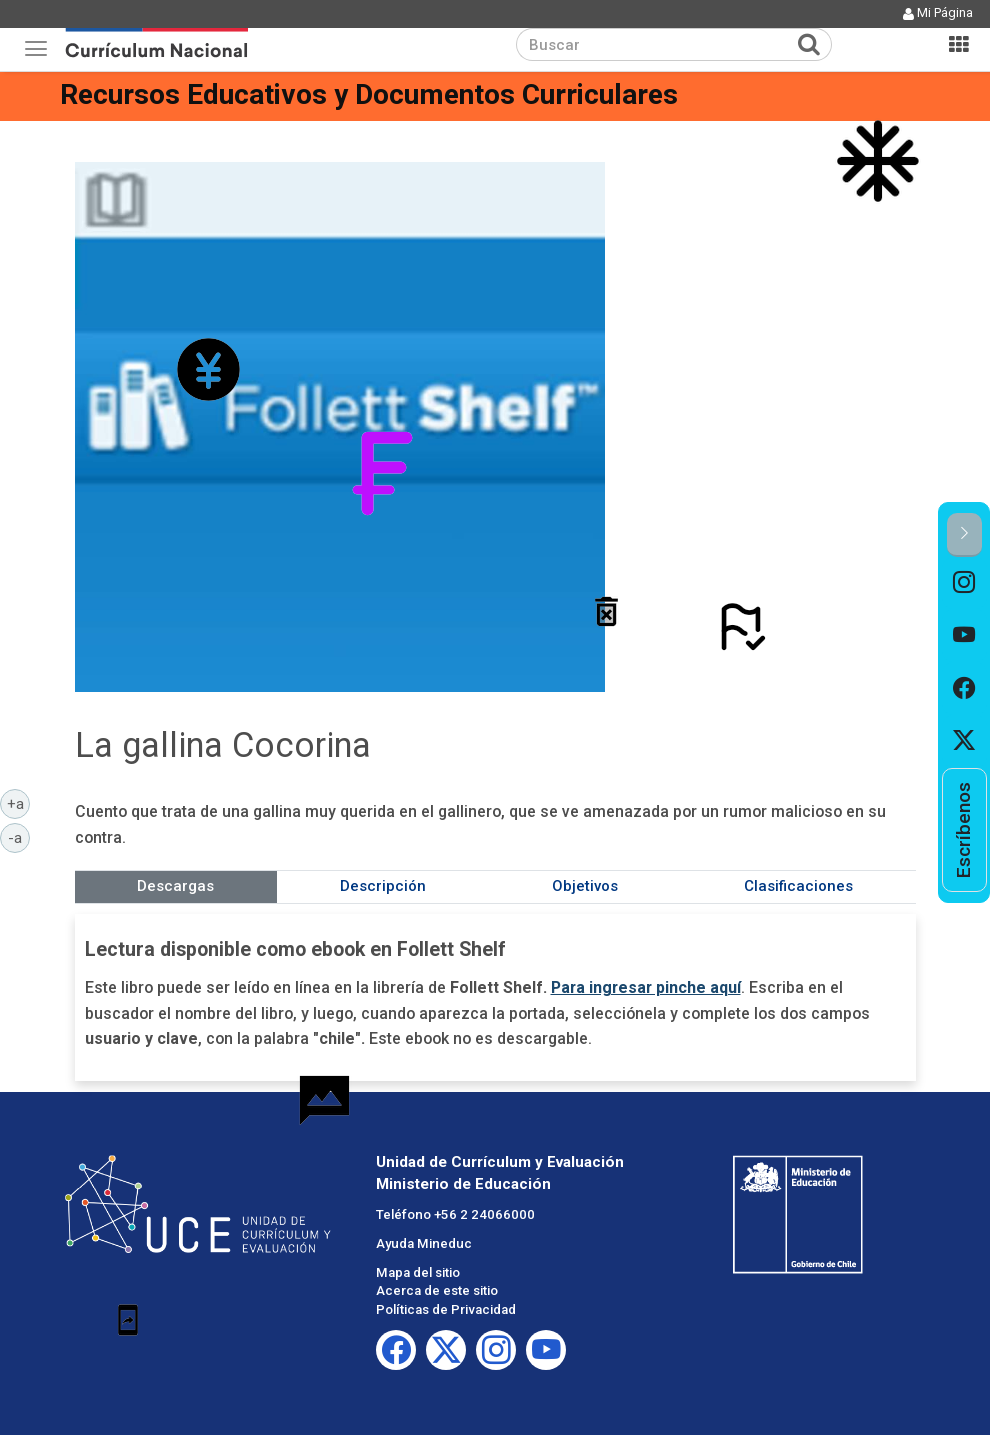 This screenshot has height=1435, width=990. What do you see at coordinates (741, 626) in the screenshot?
I see `mark task or item as complete` at bounding box center [741, 626].